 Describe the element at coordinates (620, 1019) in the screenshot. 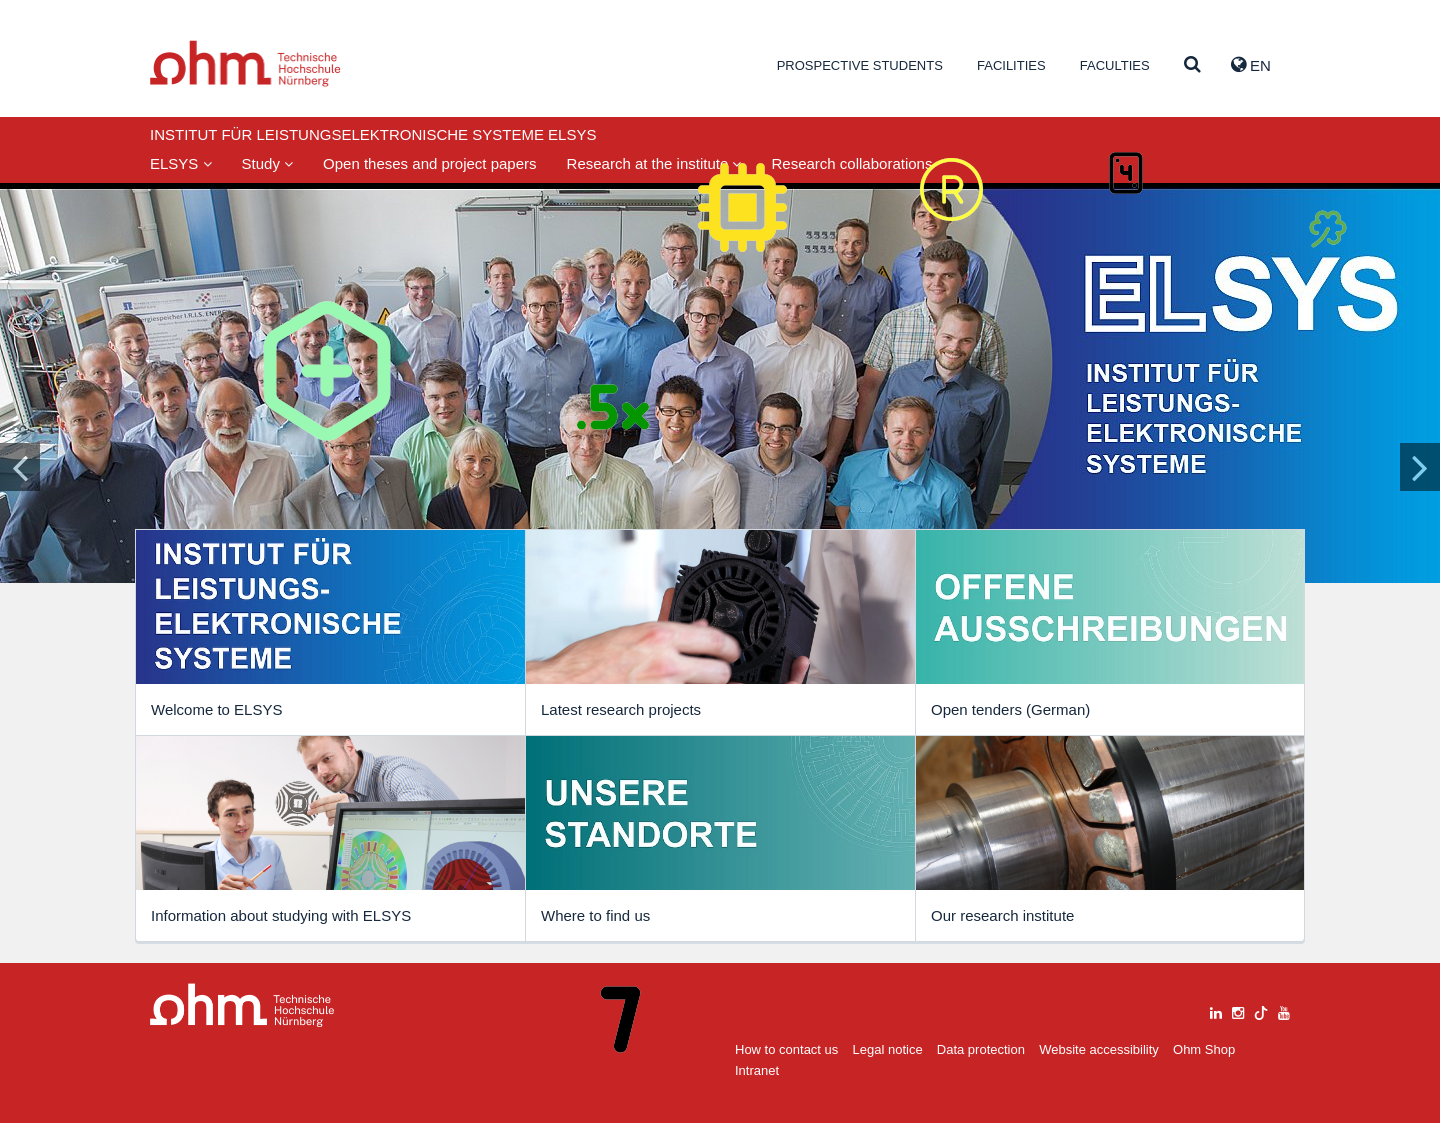

I see `indicates item number 7 in a list or sequence` at that location.